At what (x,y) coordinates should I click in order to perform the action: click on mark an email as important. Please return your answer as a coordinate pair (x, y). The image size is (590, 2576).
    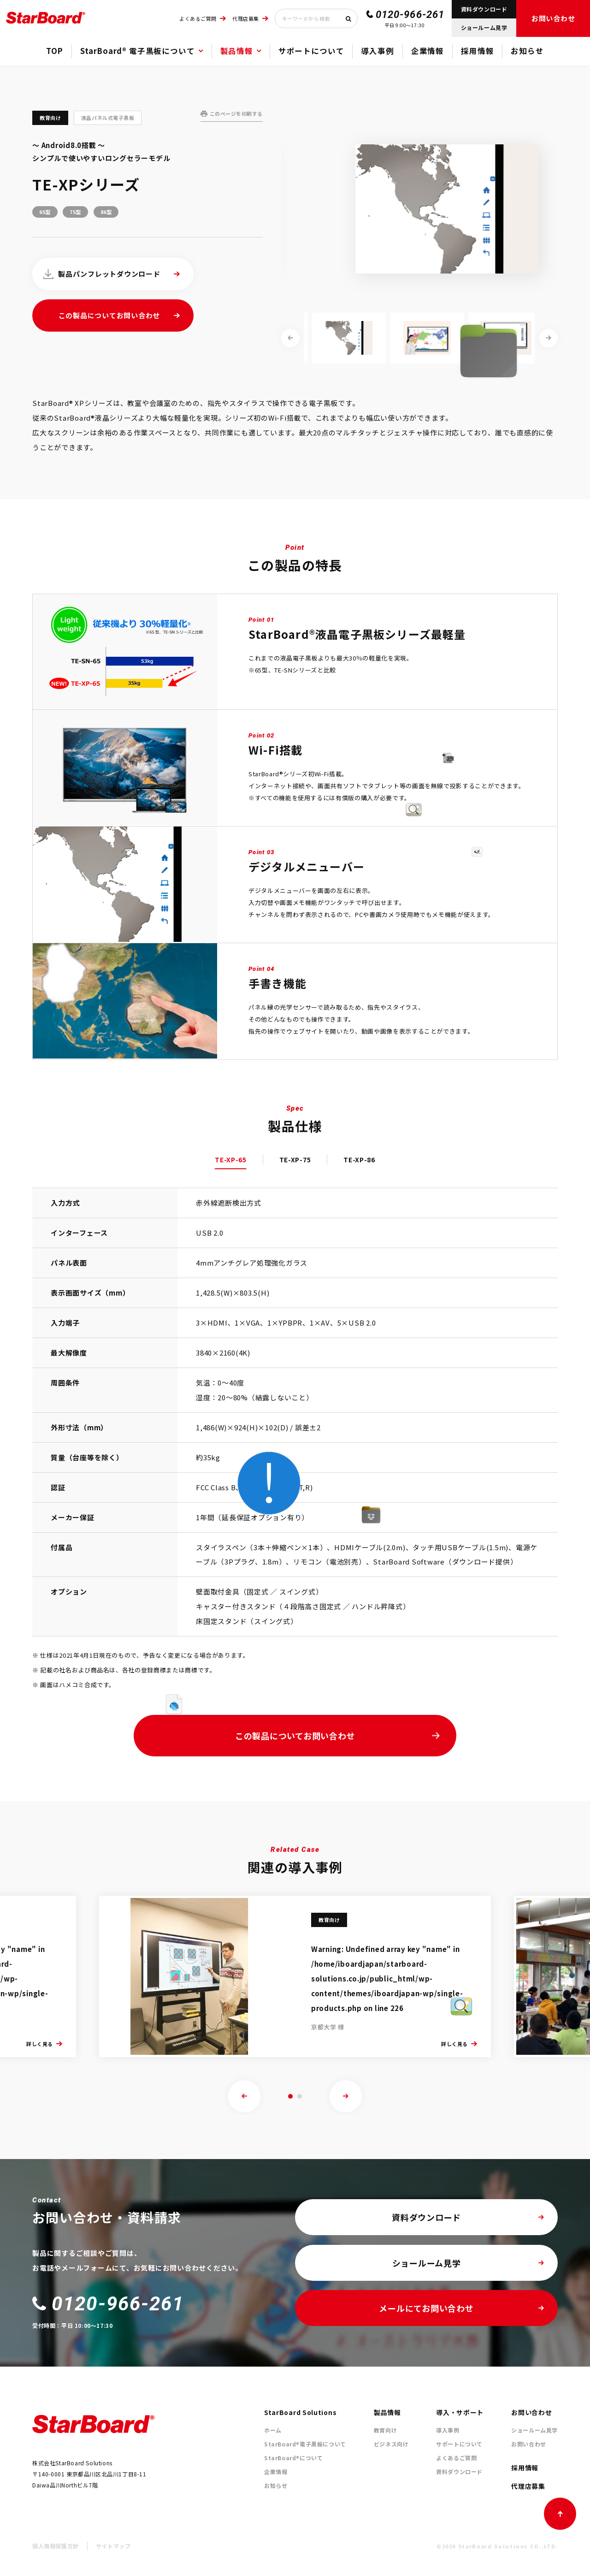
    Looking at the image, I should click on (269, 1483).